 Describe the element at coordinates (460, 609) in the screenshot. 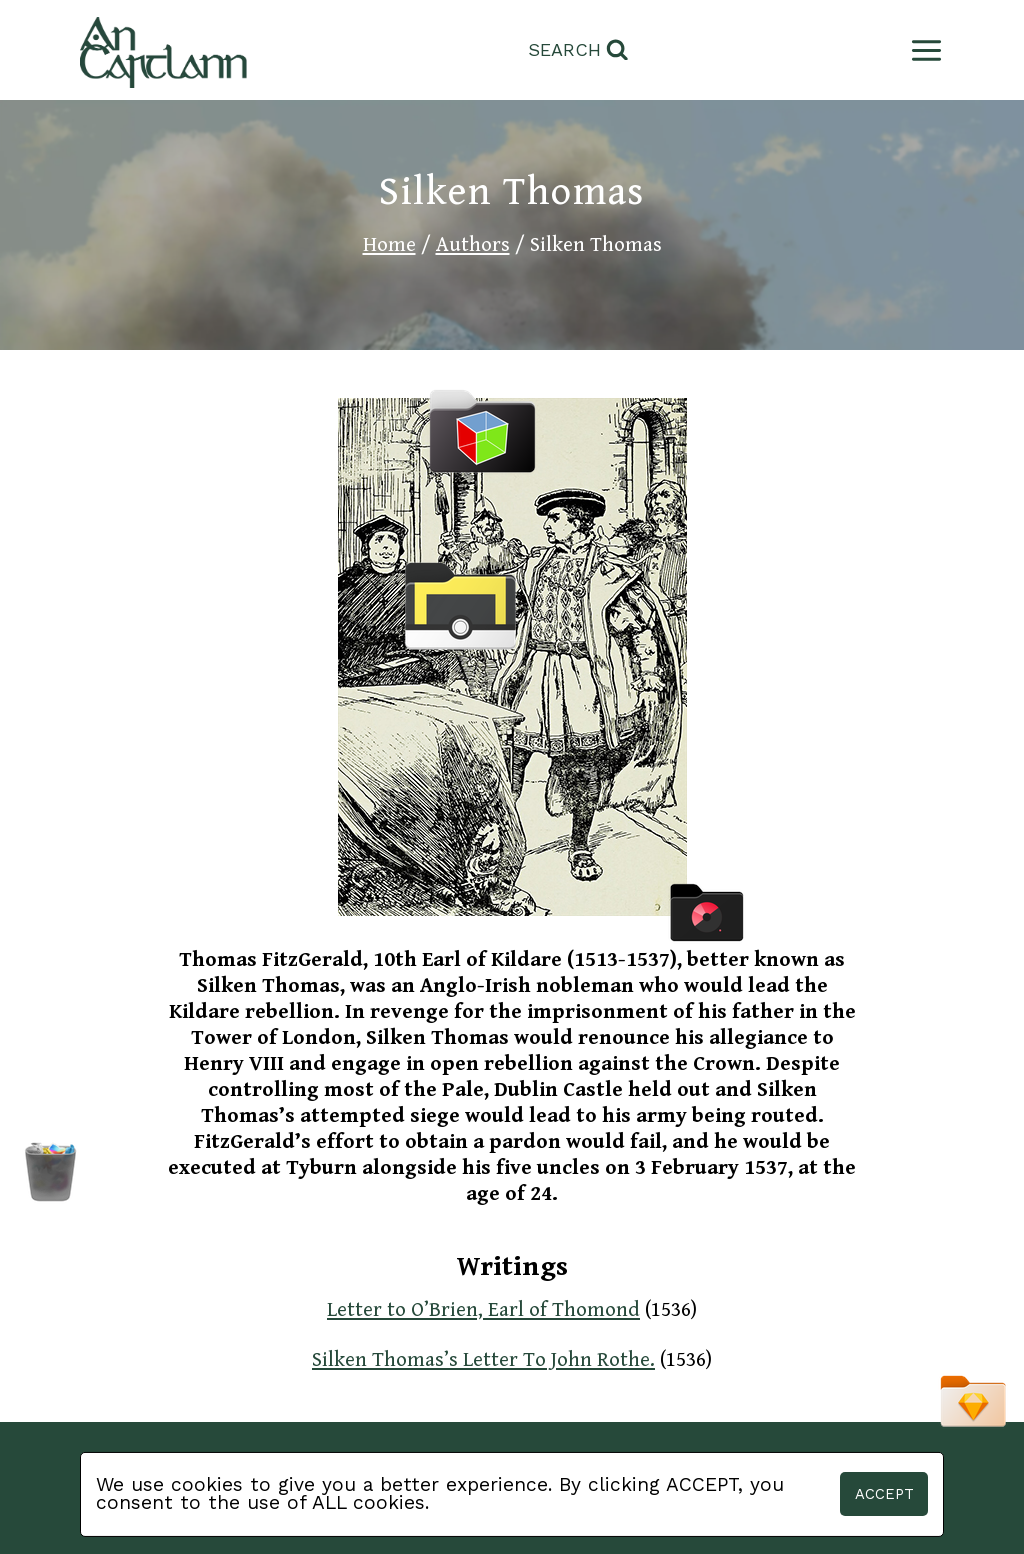

I see `folder for pokémon ultra ball collection or game assets` at that location.